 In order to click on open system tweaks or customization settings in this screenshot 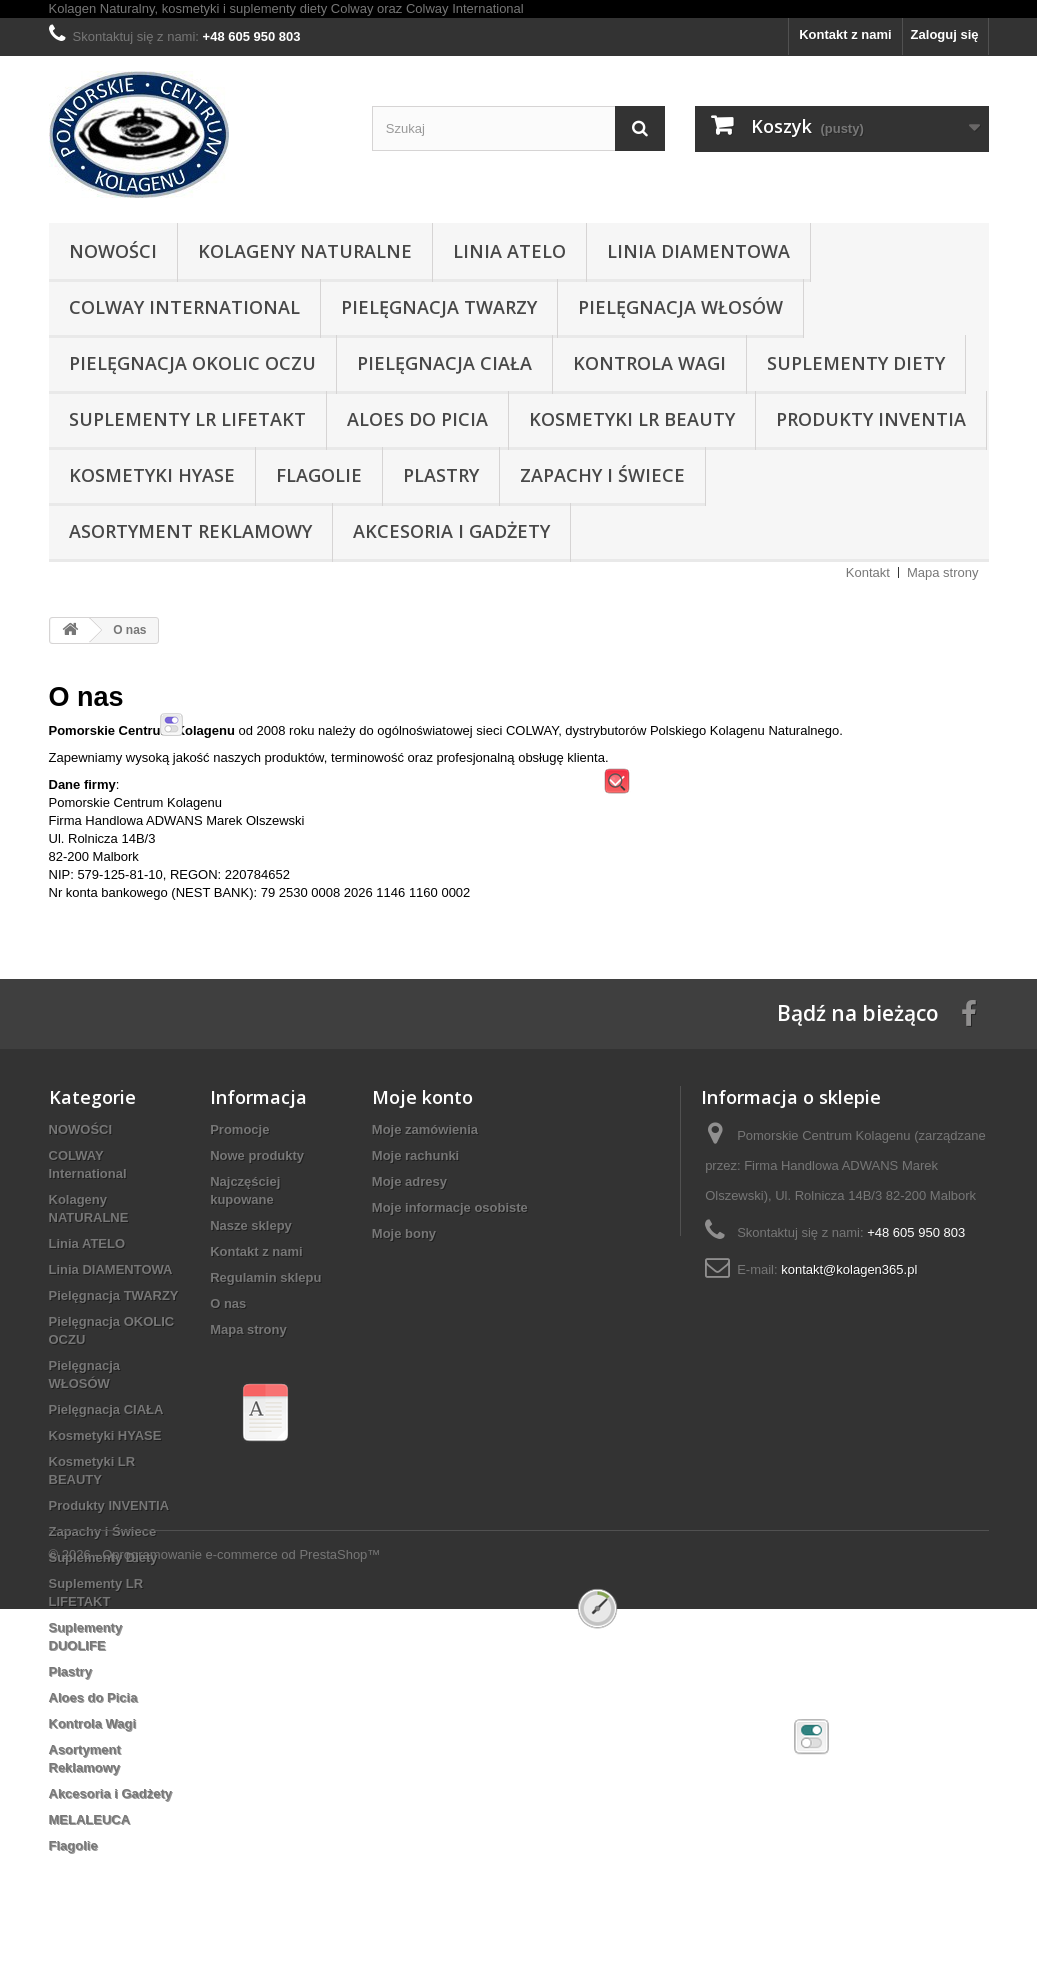, I will do `click(171, 724)`.